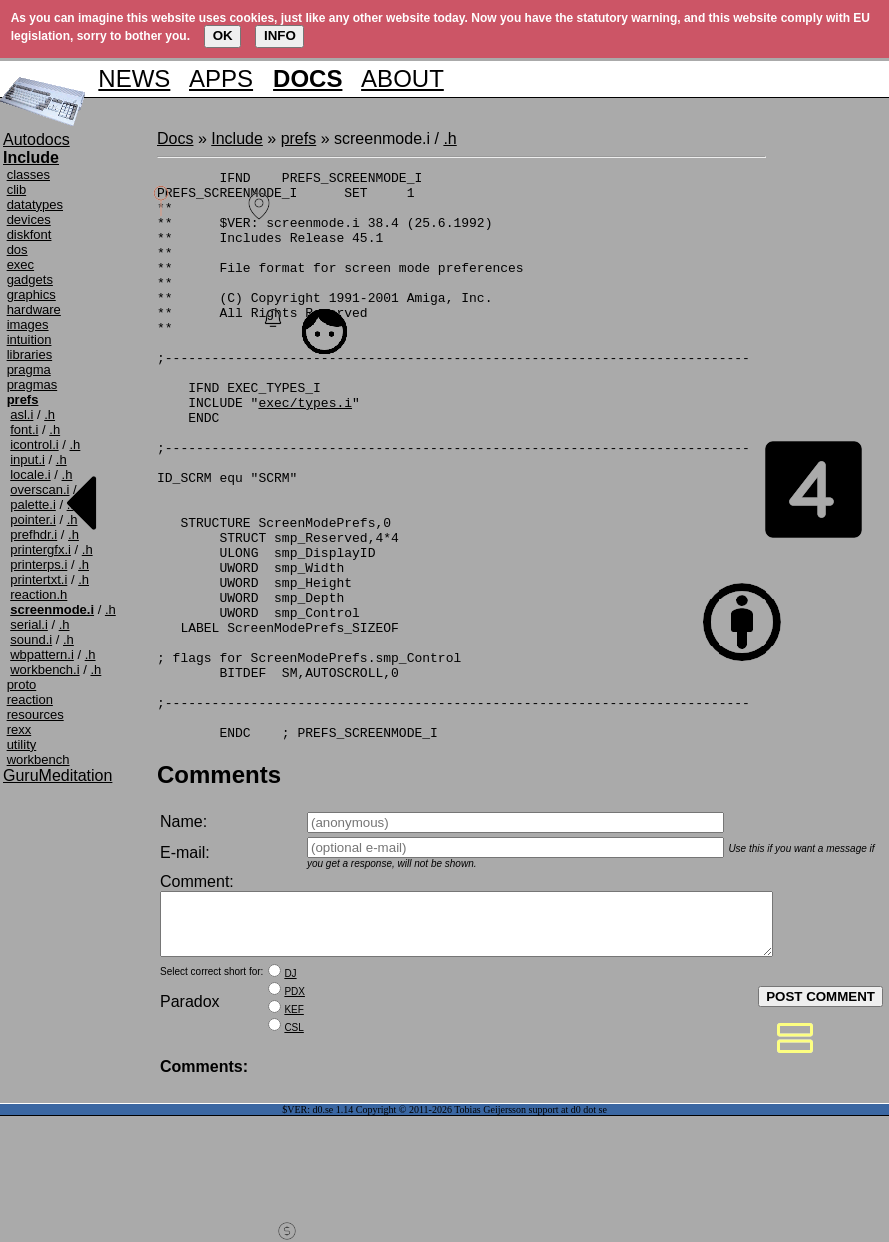 This screenshot has width=889, height=1242. Describe the element at coordinates (795, 1038) in the screenshot. I see `switch to row view layout` at that location.